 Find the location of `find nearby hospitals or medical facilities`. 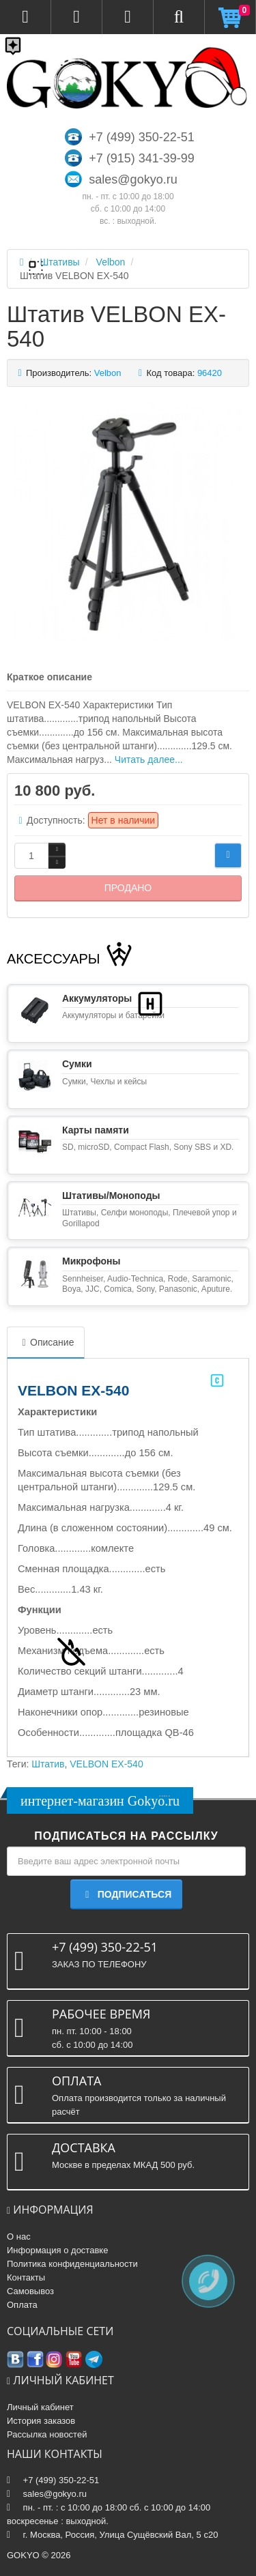

find nearby hospitals or medical facilities is located at coordinates (150, 1004).